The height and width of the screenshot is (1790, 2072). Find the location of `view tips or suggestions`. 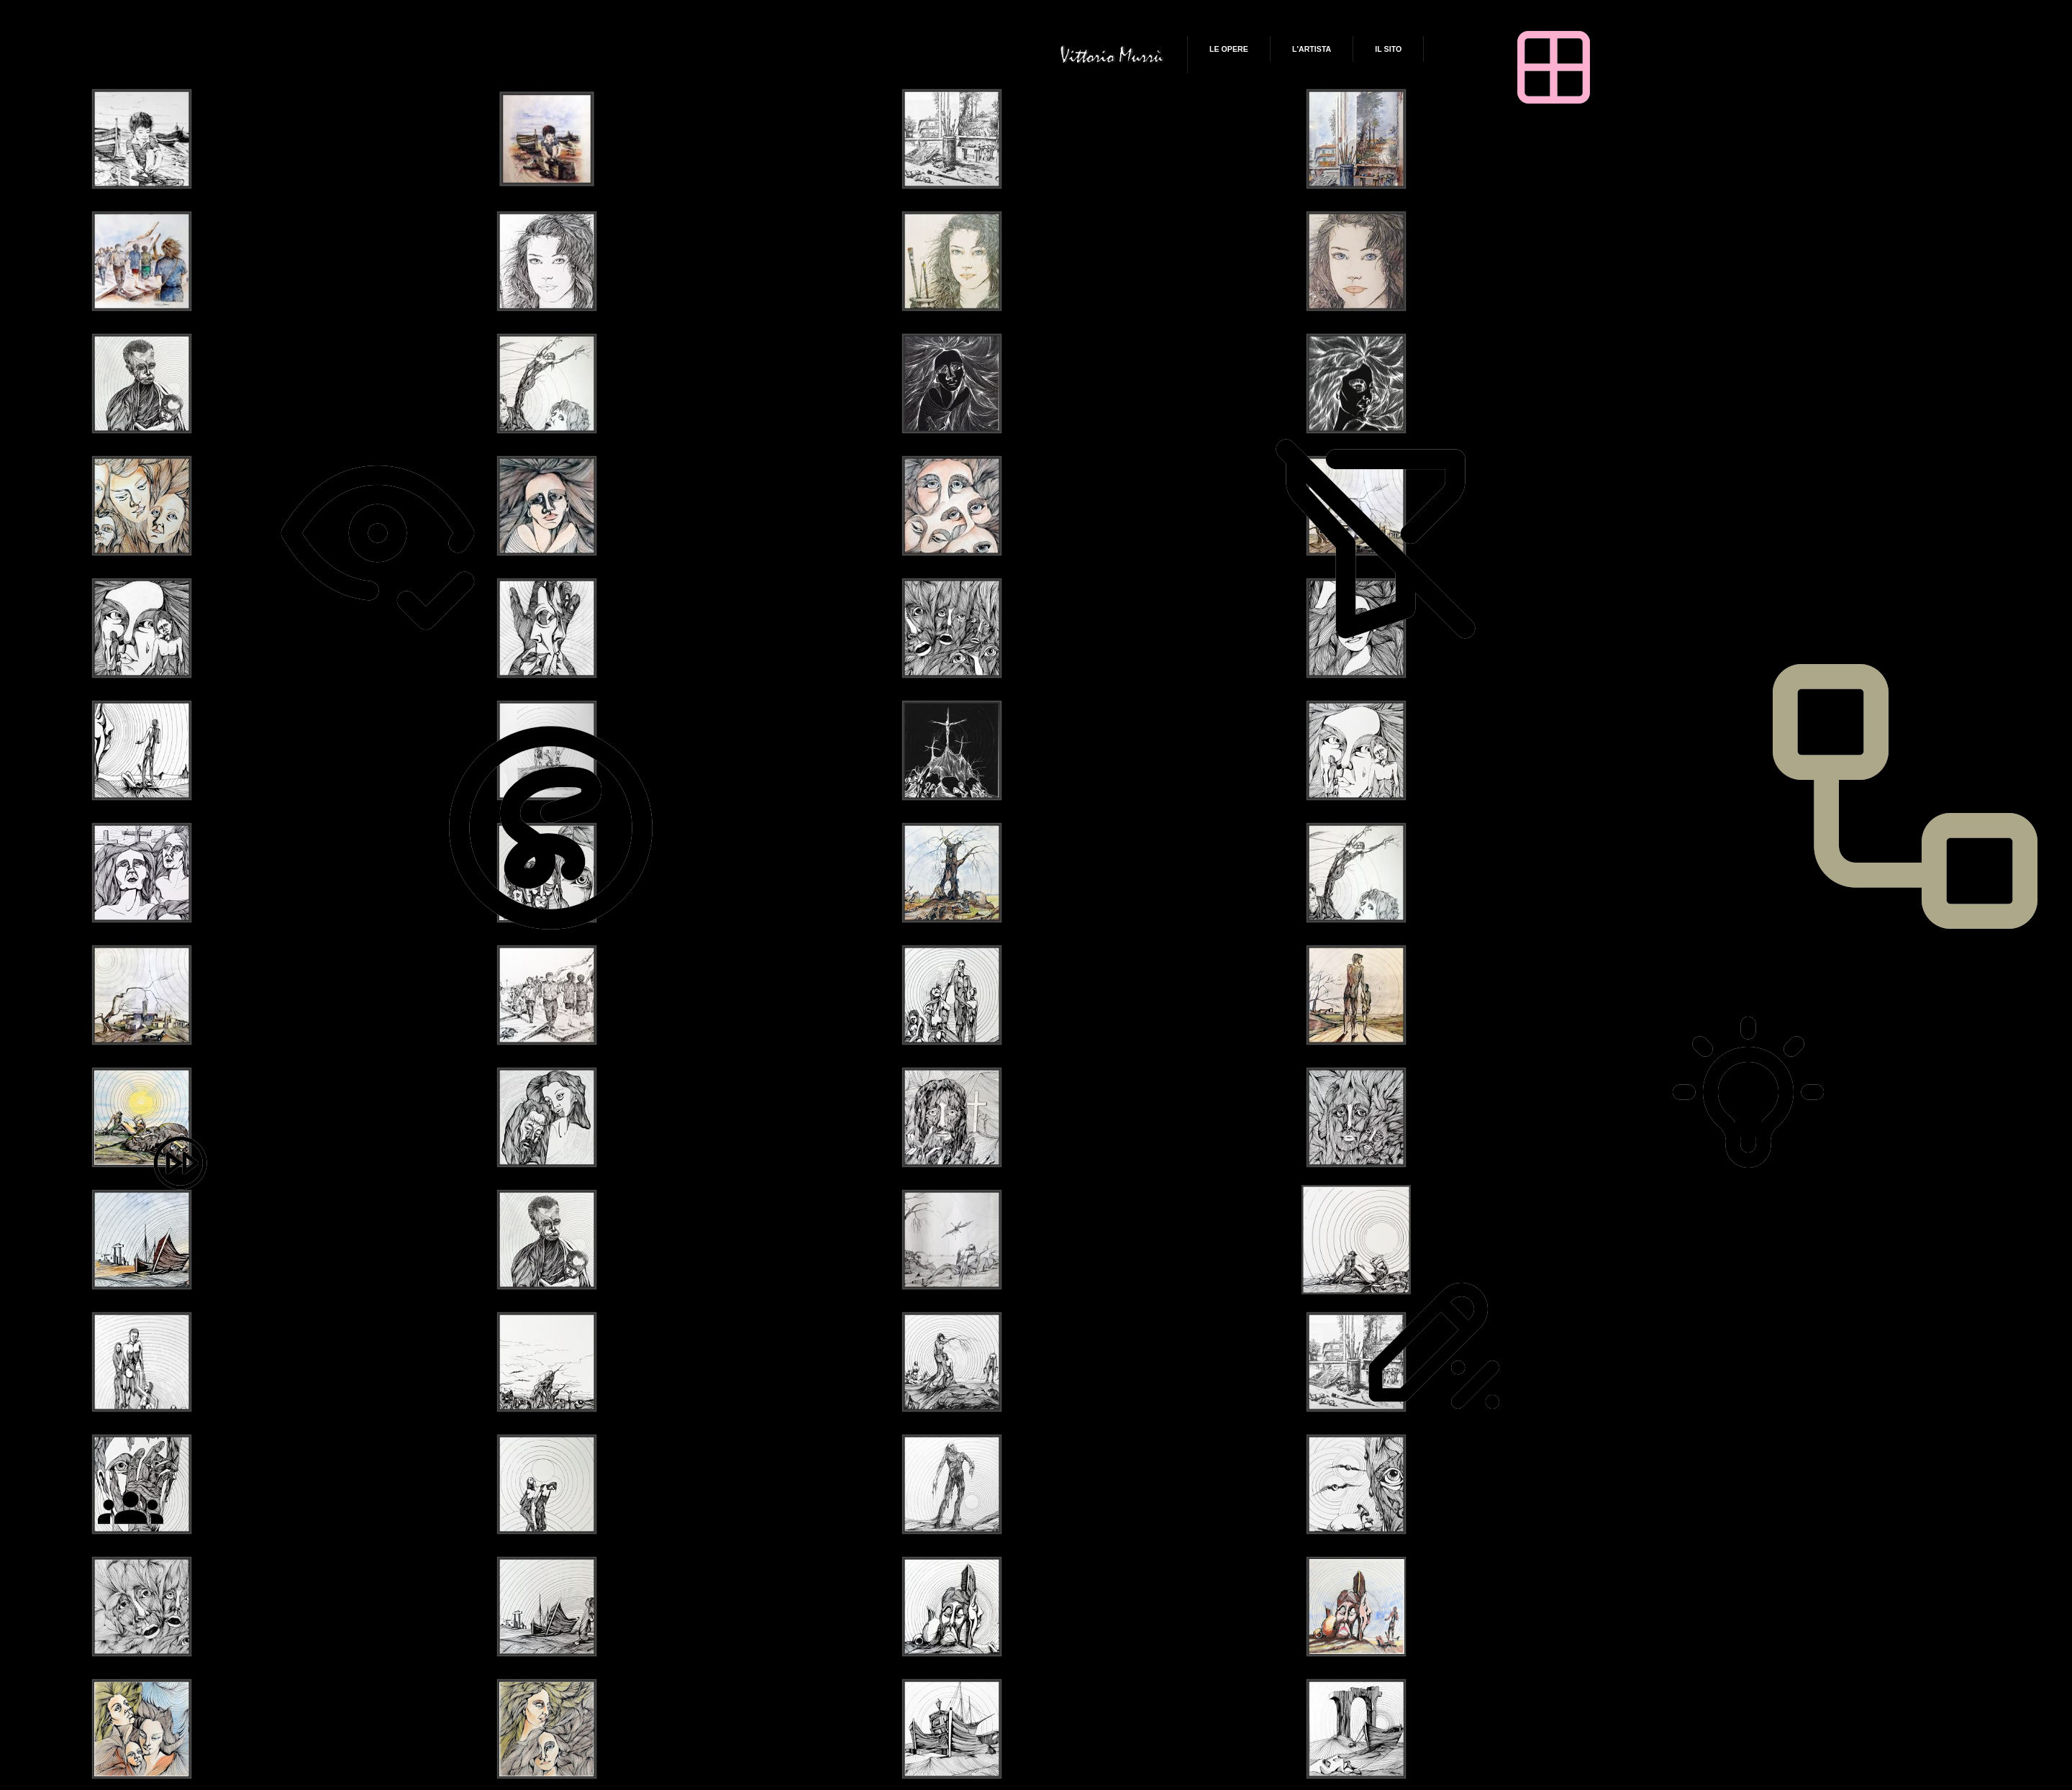

view tips or suggestions is located at coordinates (1748, 1092).